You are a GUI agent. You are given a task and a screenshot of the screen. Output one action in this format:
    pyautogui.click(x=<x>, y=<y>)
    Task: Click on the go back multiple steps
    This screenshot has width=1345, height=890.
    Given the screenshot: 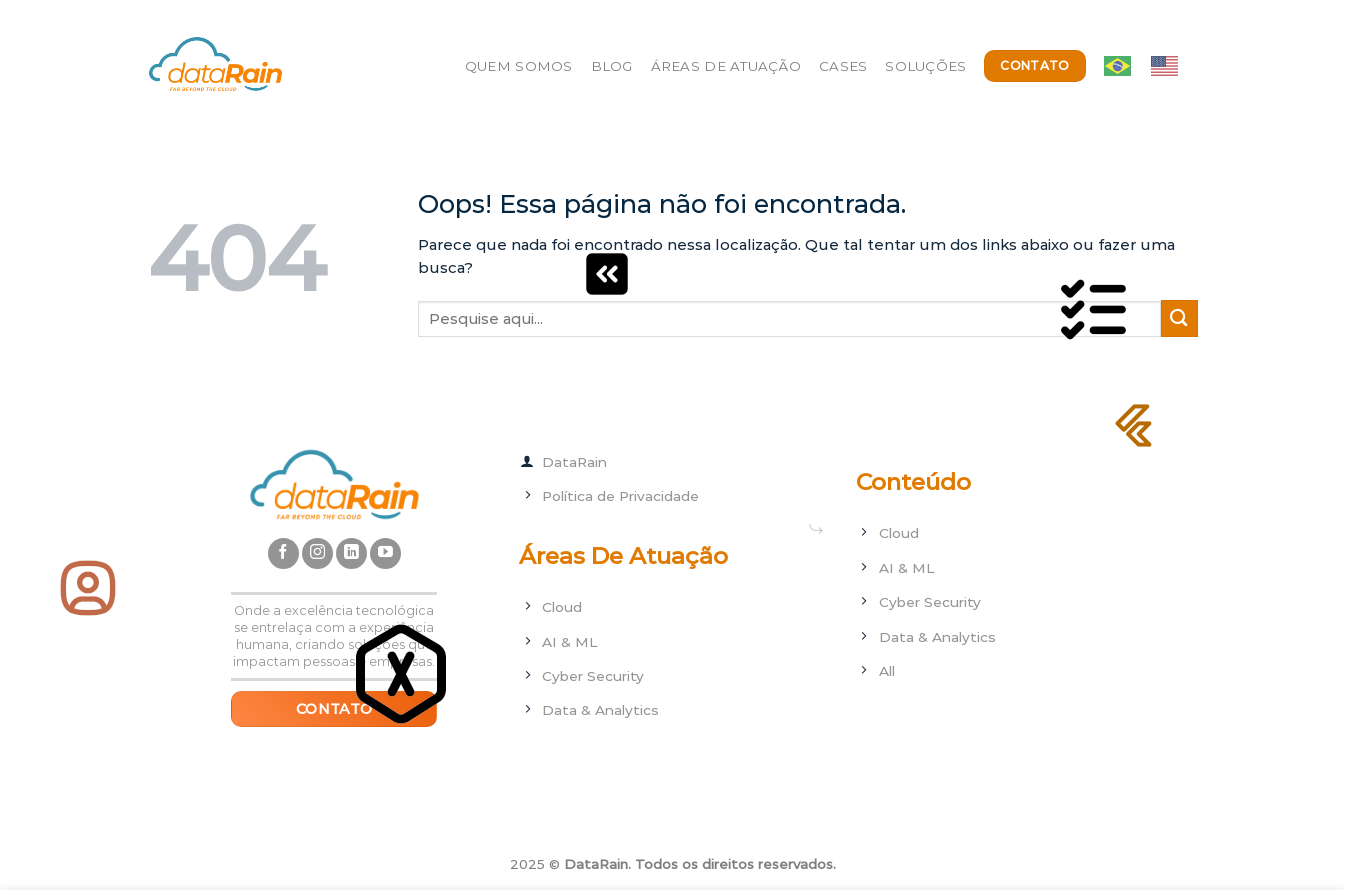 What is the action you would take?
    pyautogui.click(x=607, y=274)
    